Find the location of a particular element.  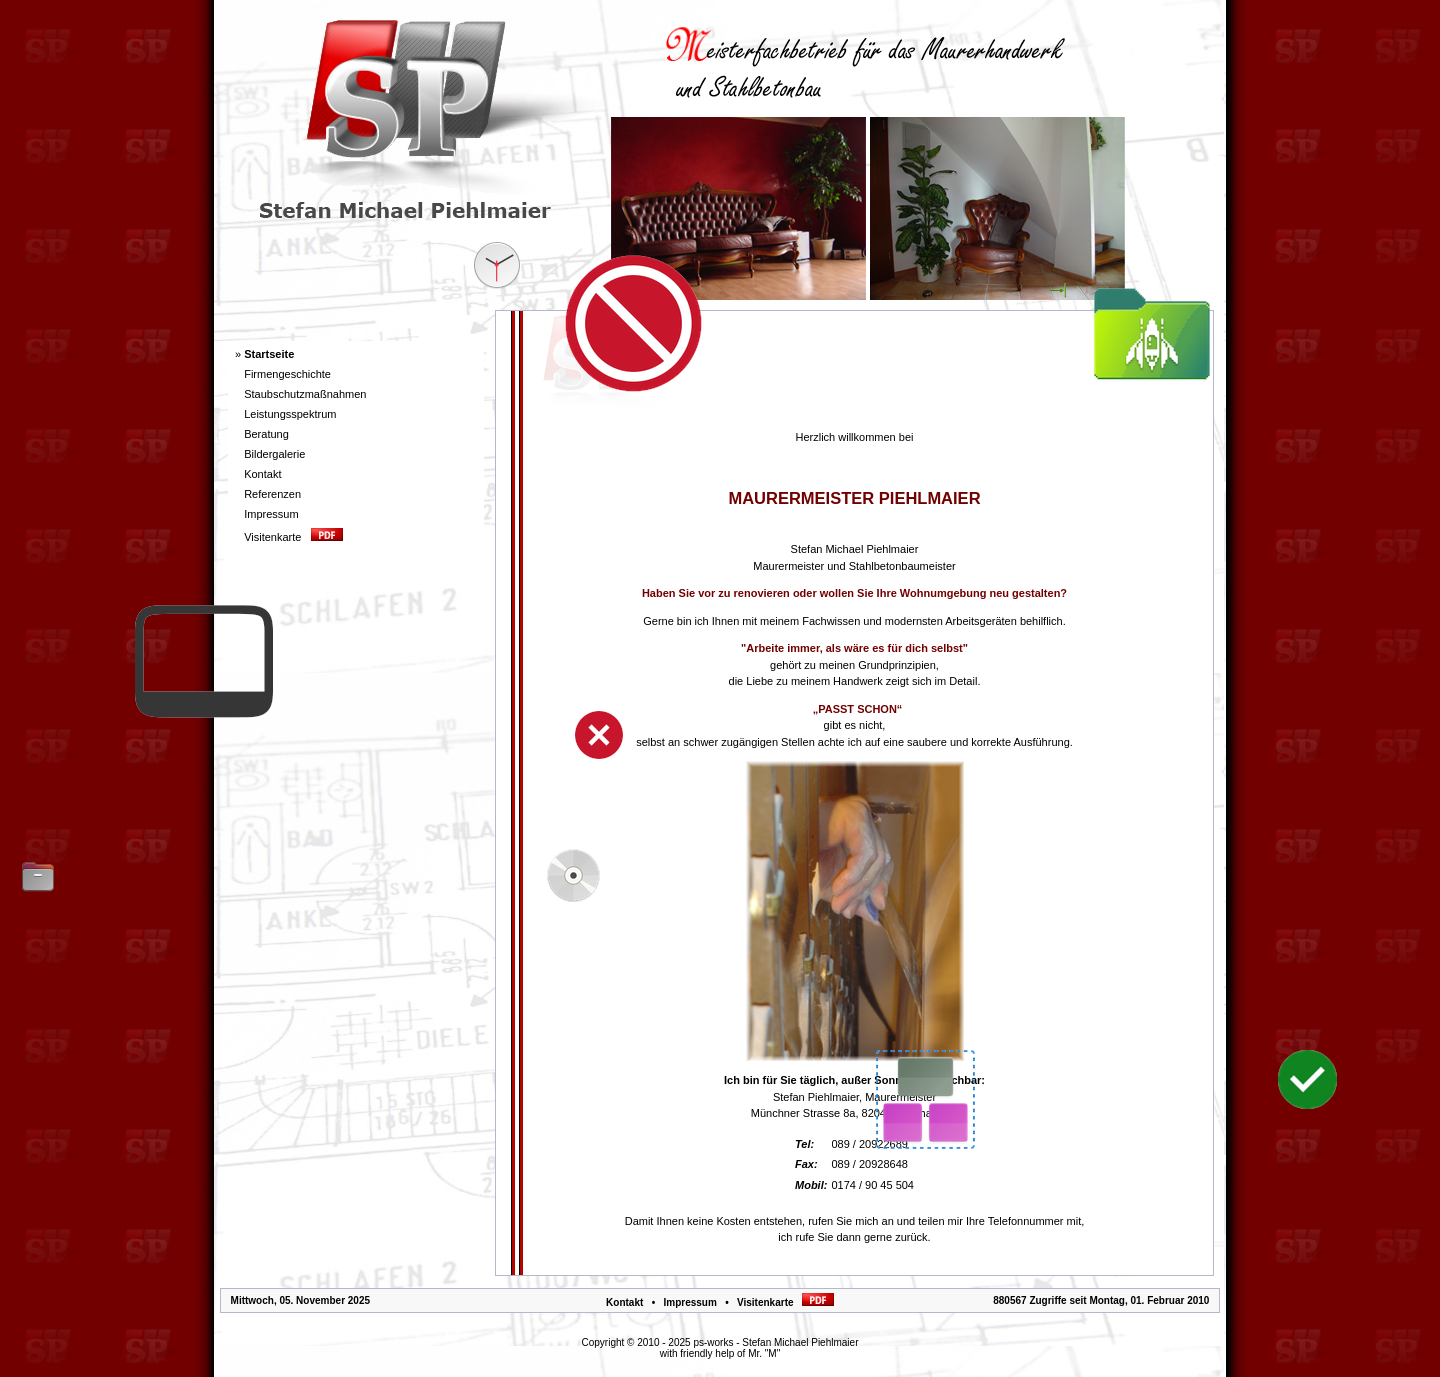

jump to the last item in a list is located at coordinates (1057, 290).